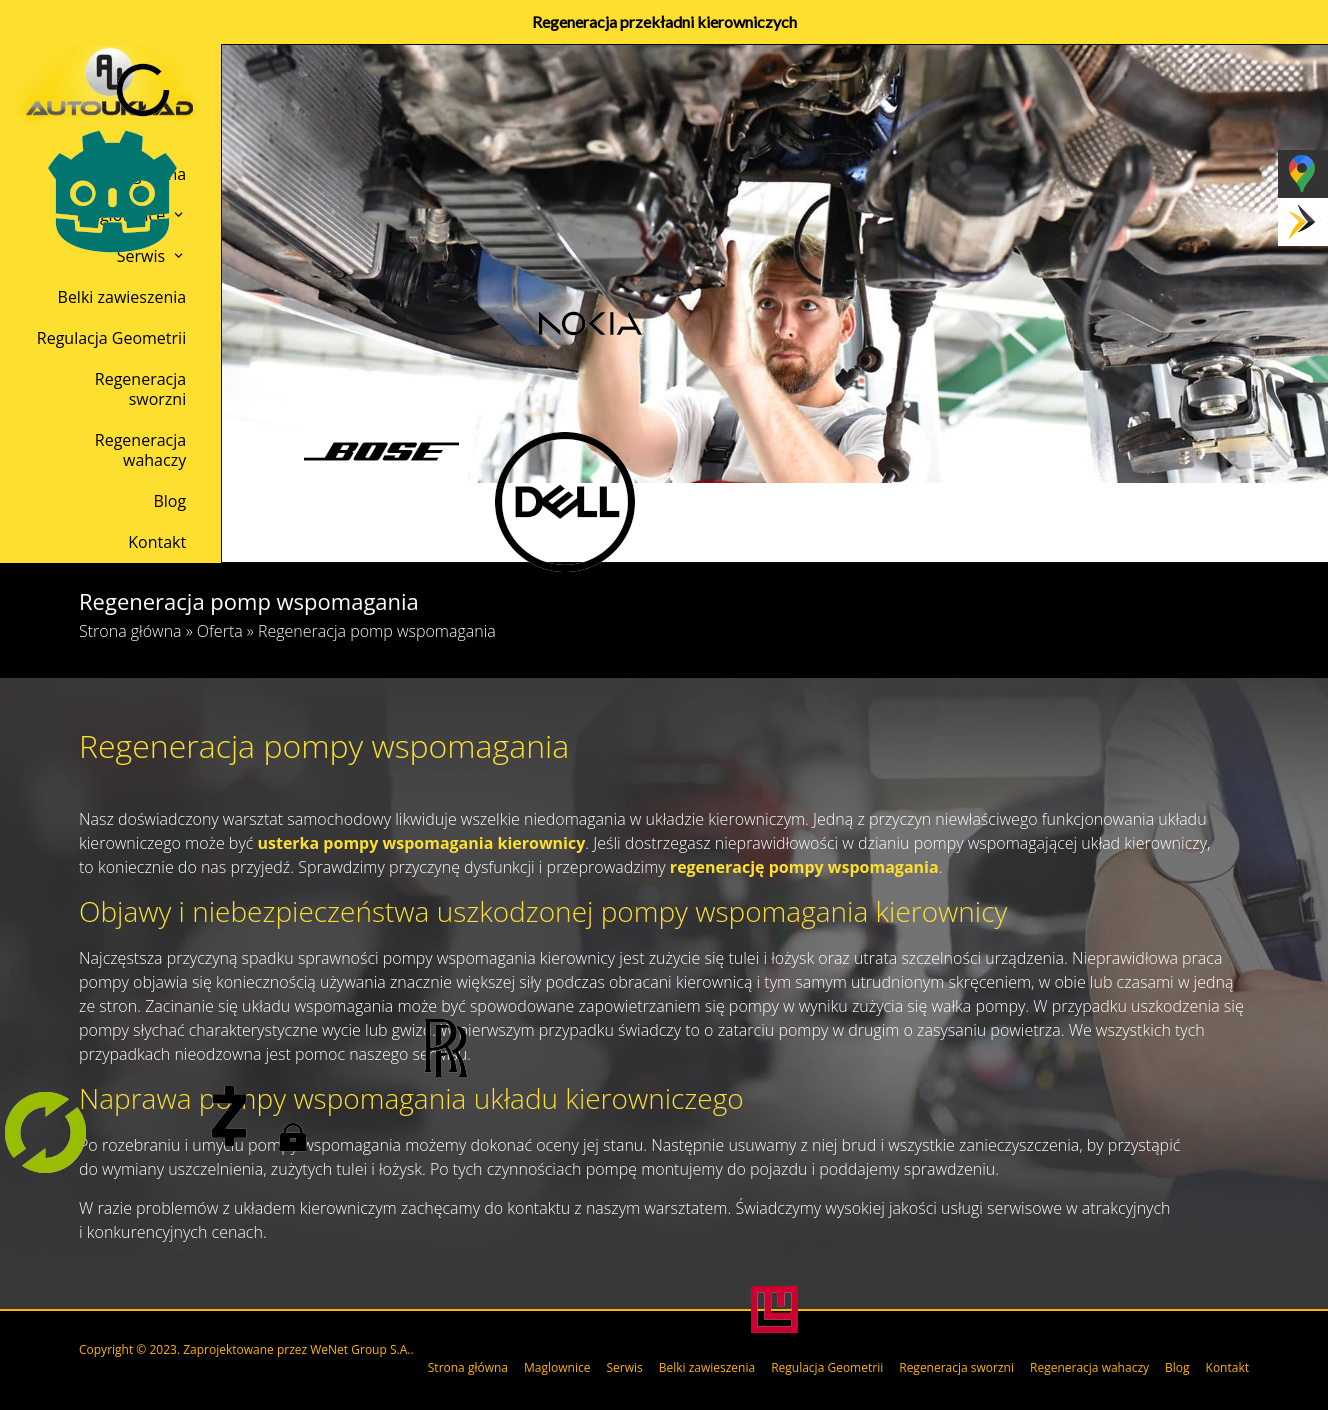 This screenshot has width=1328, height=1410. Describe the element at coordinates (565, 502) in the screenshot. I see `dell brand or product identifier` at that location.